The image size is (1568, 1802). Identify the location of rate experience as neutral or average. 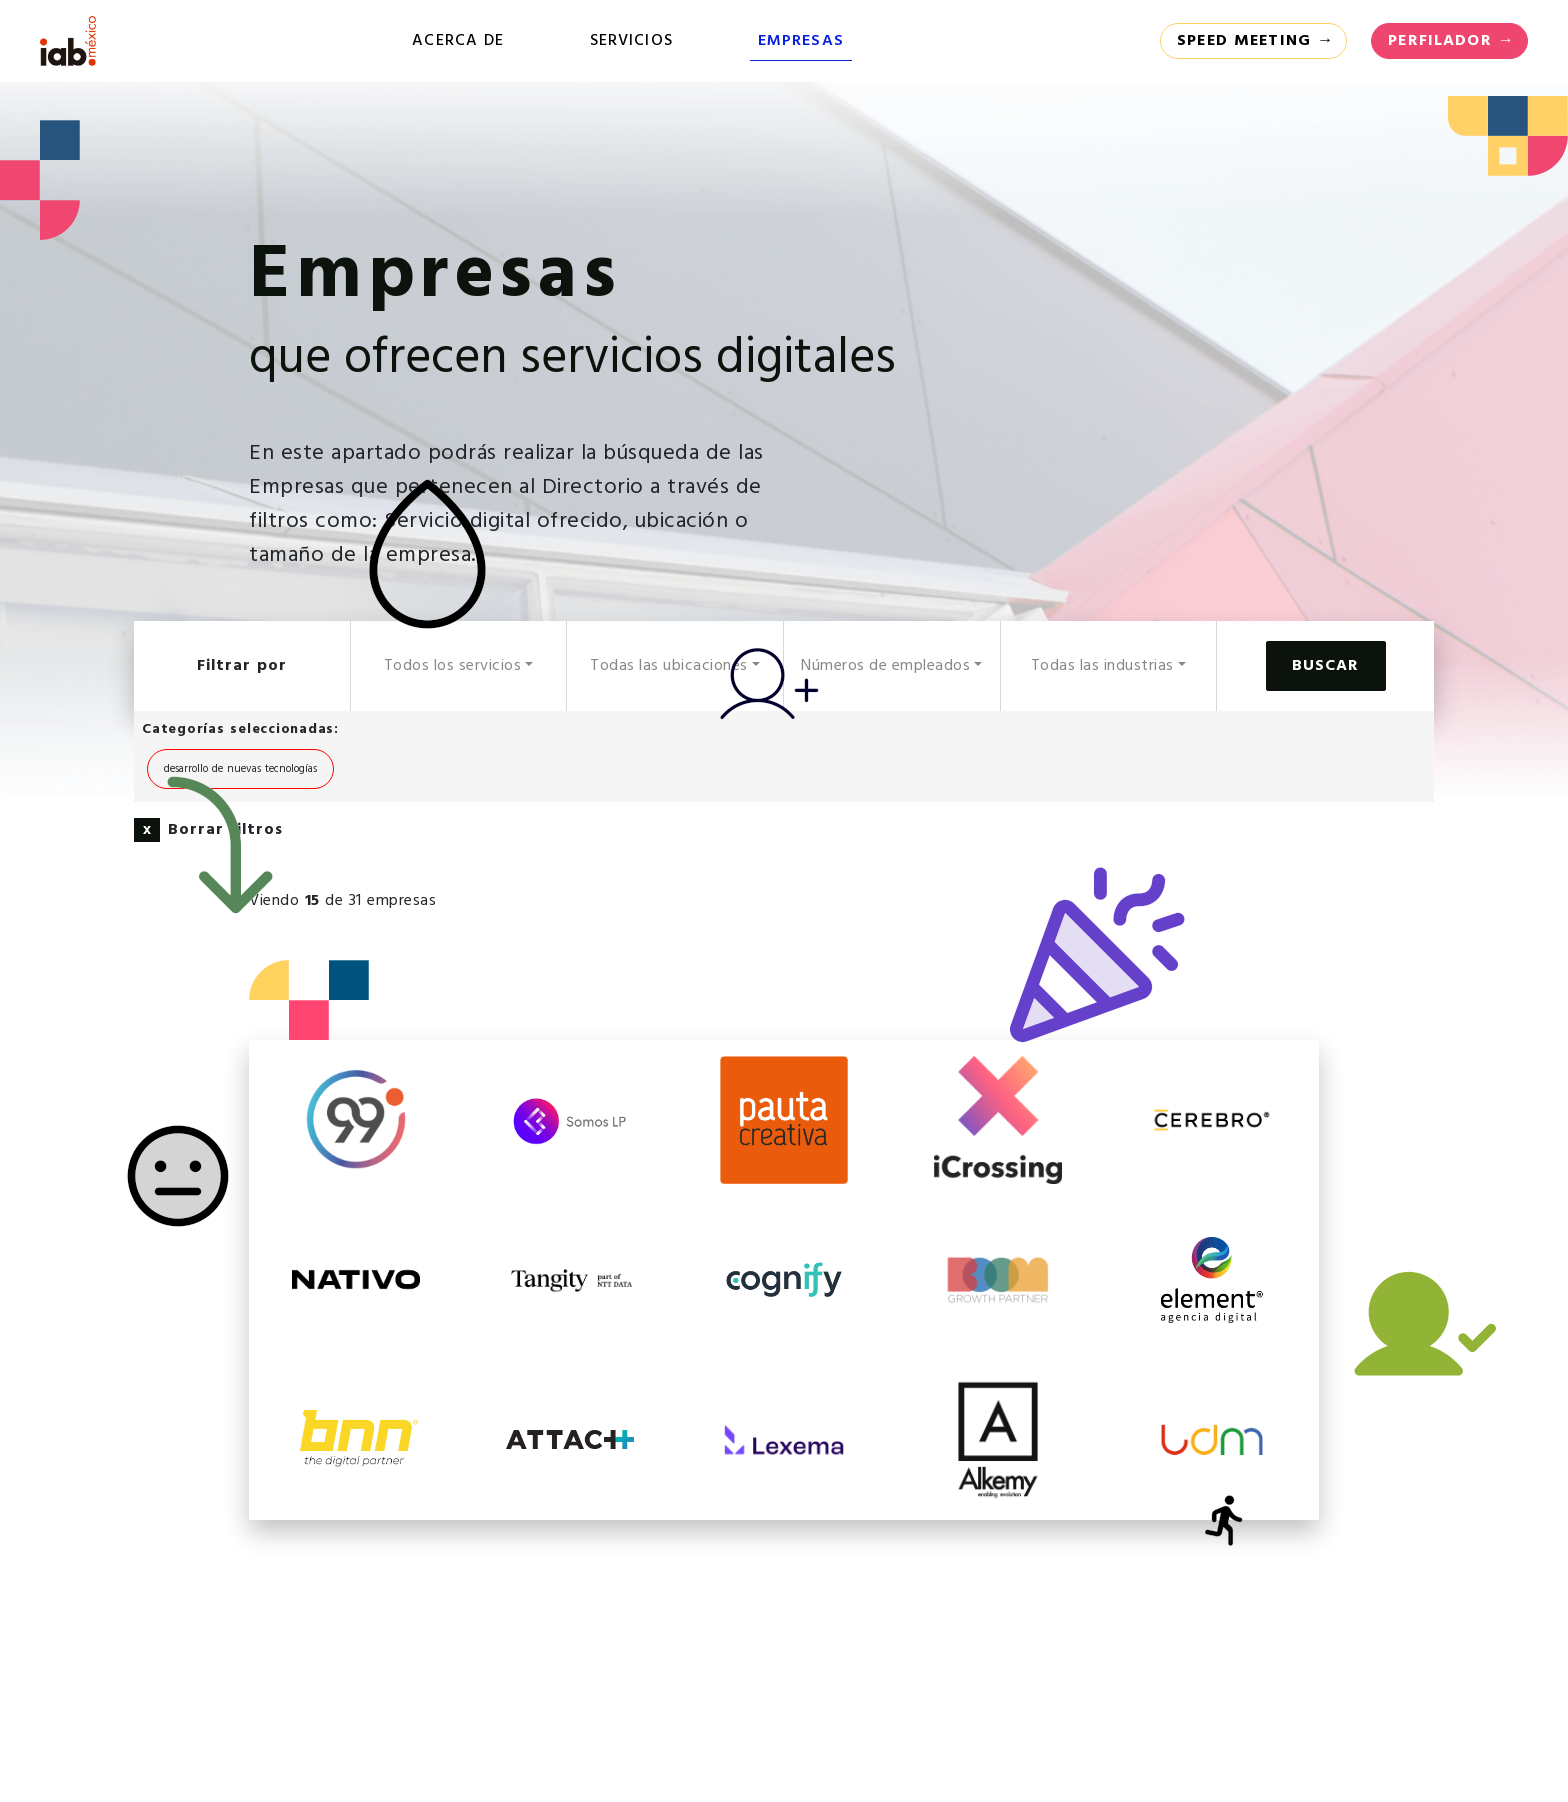
(178, 1176).